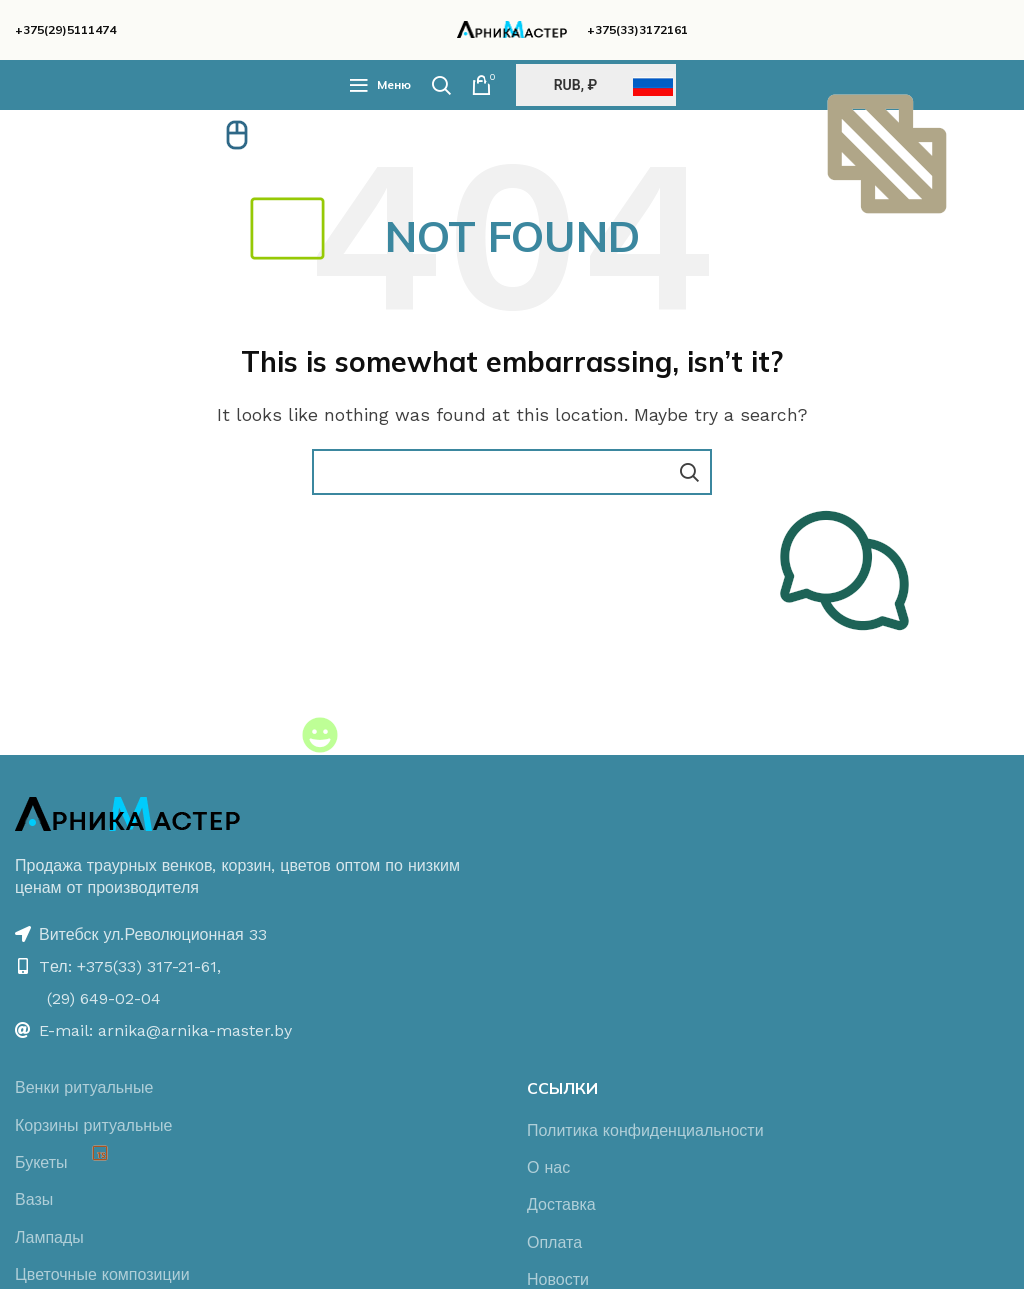 The height and width of the screenshot is (1289, 1024). I want to click on indicates mouse input device connected, so click(237, 135).